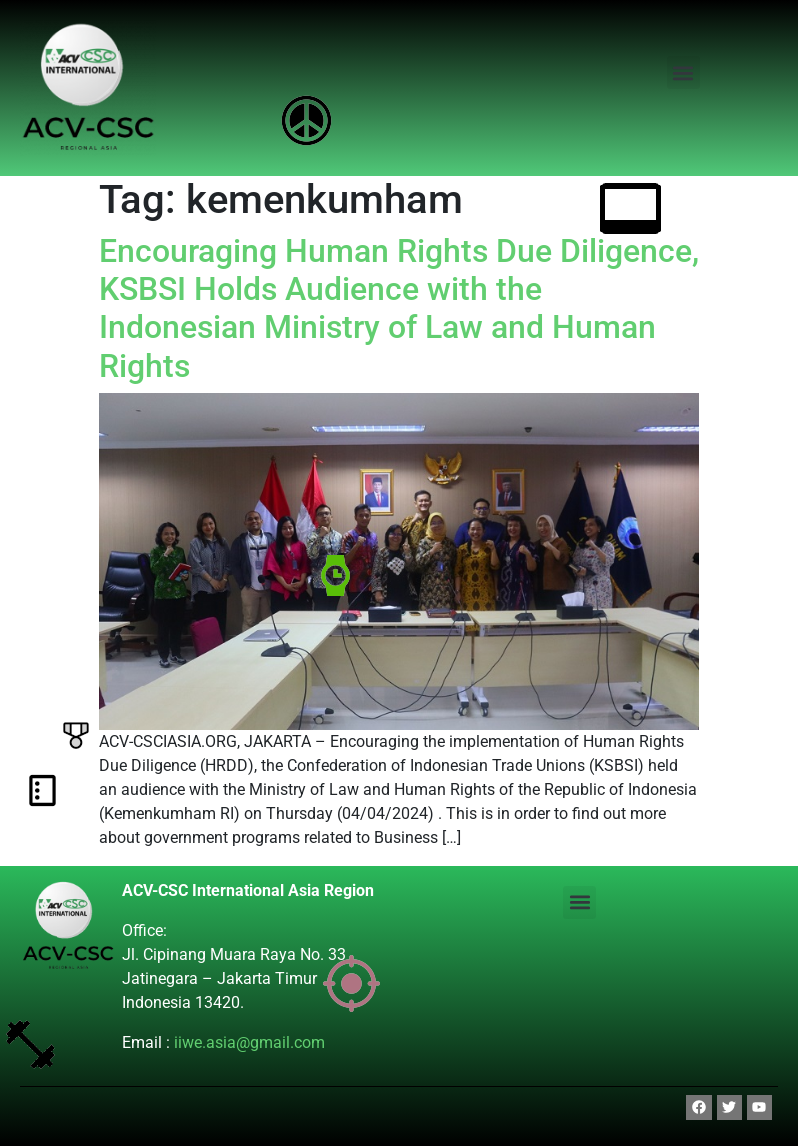 This screenshot has width=798, height=1146. What do you see at coordinates (42, 790) in the screenshot?
I see `view or open film script` at bounding box center [42, 790].